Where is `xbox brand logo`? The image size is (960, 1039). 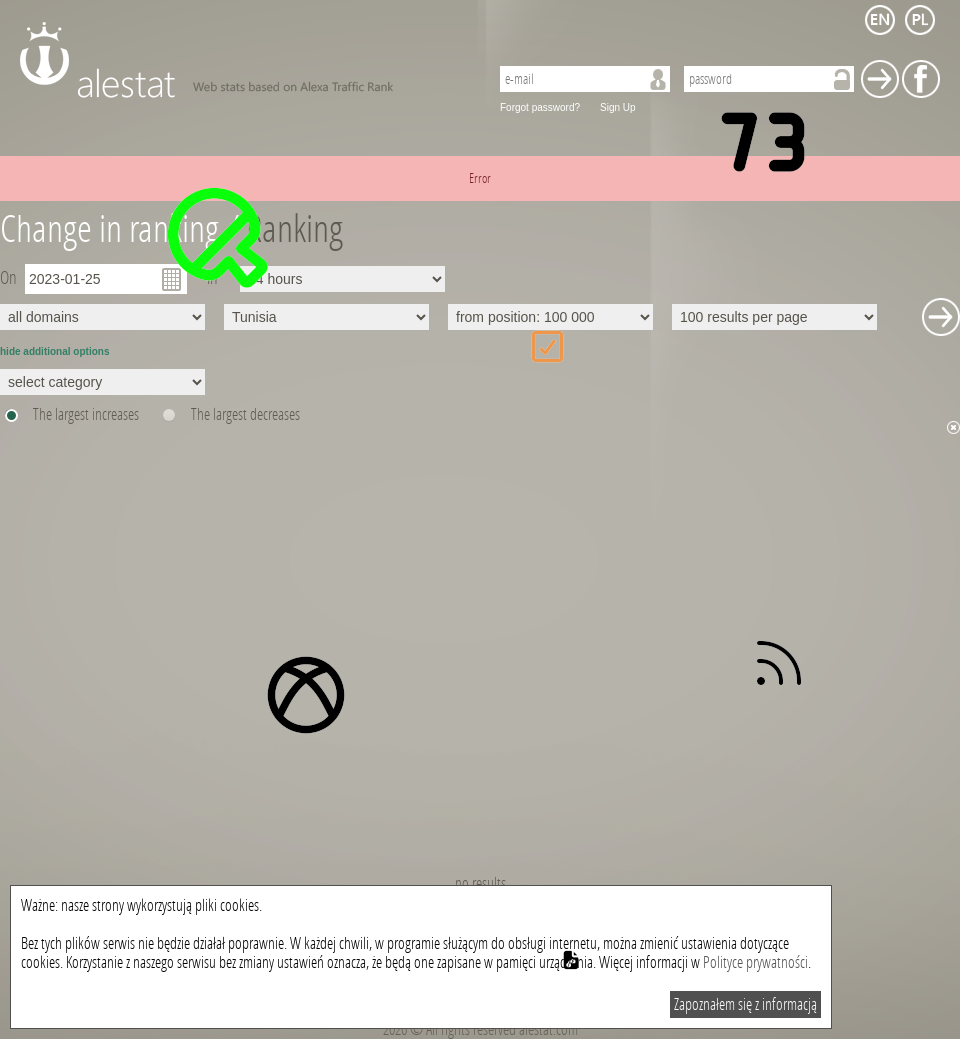 xbox brand logo is located at coordinates (306, 695).